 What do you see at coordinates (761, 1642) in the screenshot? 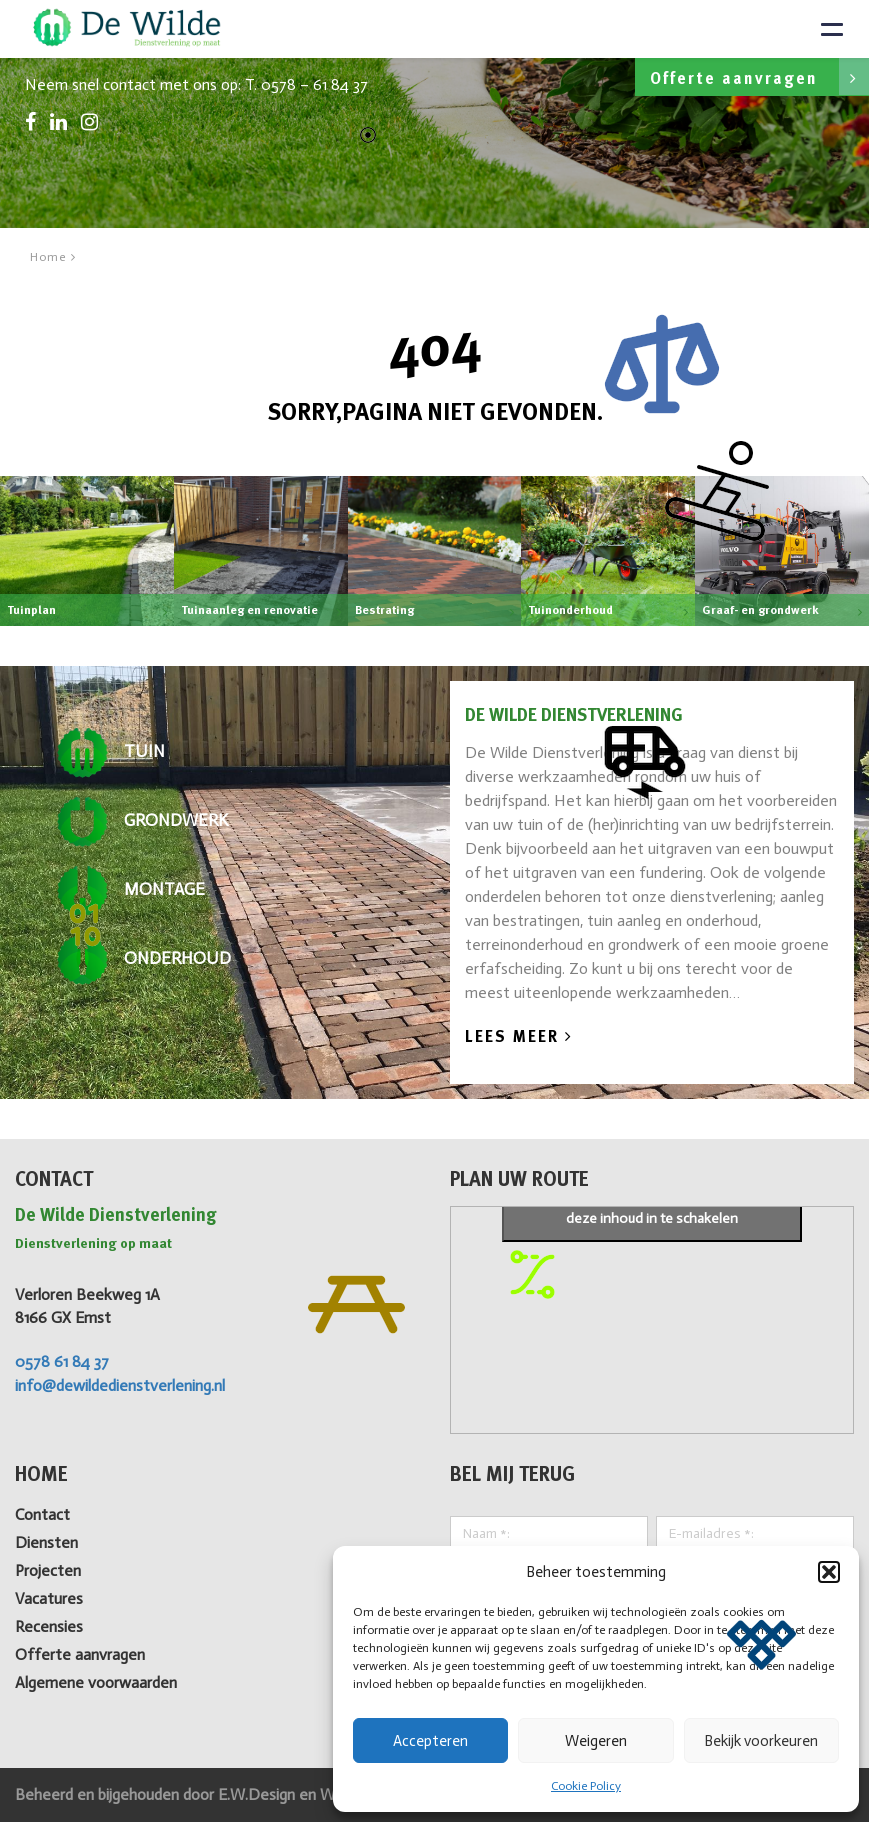
I see `open Tidal music streaming app` at bounding box center [761, 1642].